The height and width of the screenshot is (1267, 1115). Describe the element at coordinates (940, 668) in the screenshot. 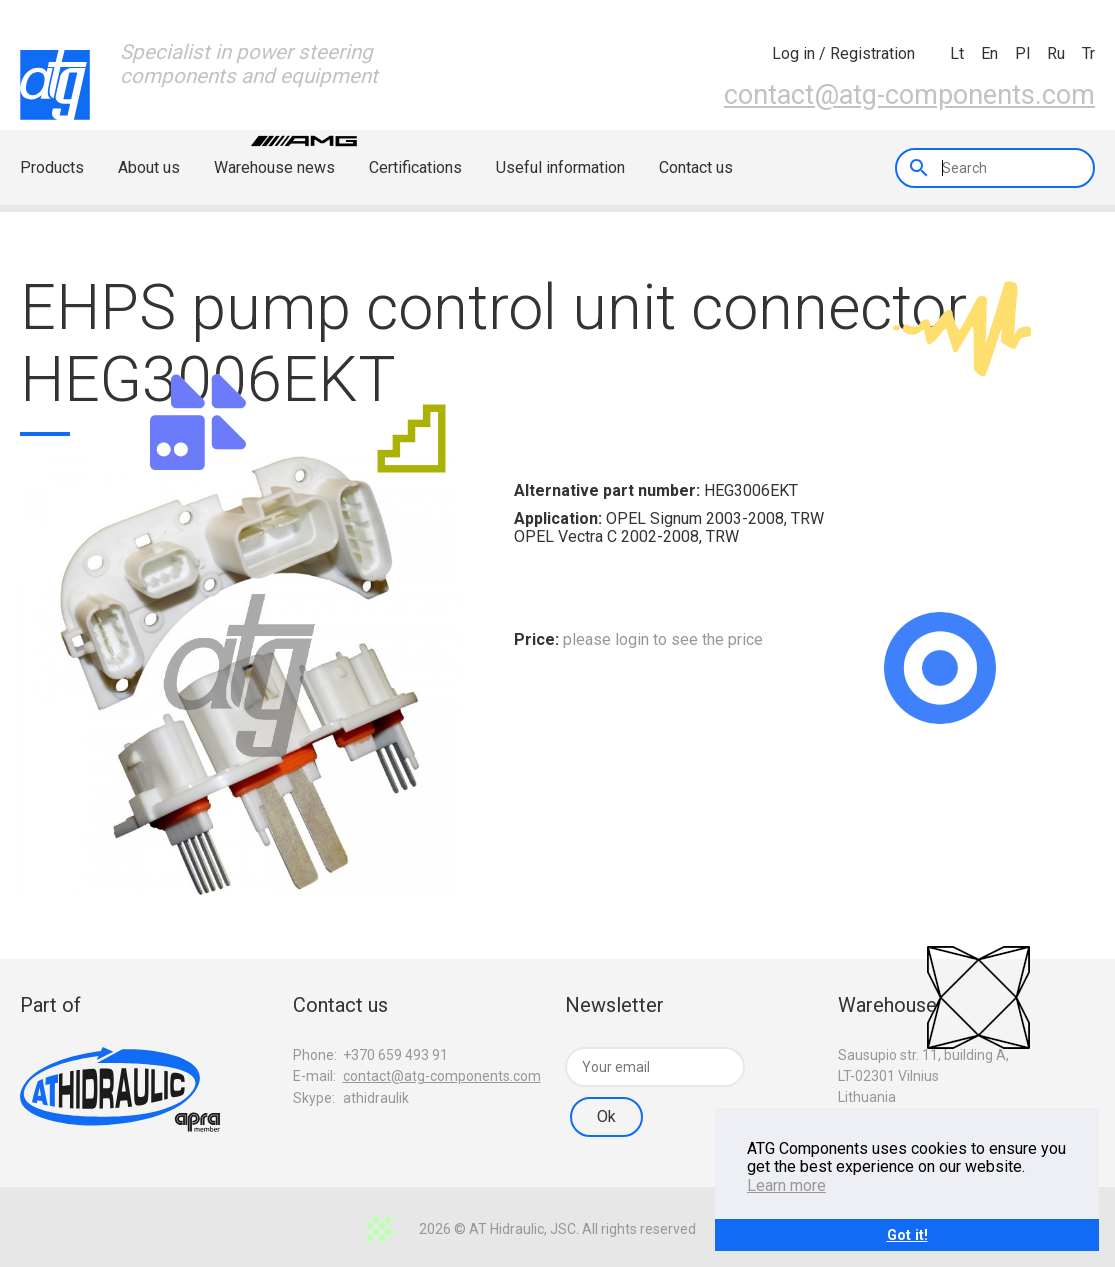

I see `Target store logo` at that location.